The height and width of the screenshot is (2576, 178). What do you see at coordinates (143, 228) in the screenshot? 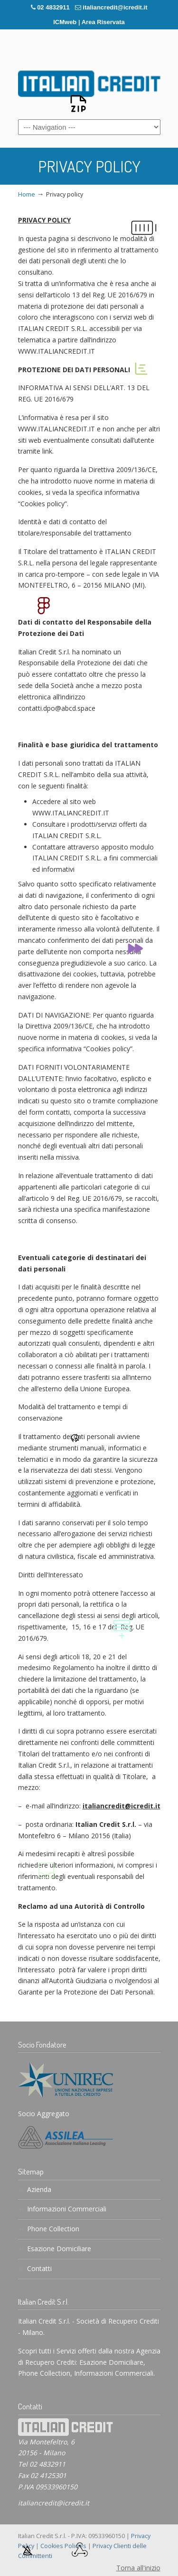
I see `indicates battery is fully charged` at bounding box center [143, 228].